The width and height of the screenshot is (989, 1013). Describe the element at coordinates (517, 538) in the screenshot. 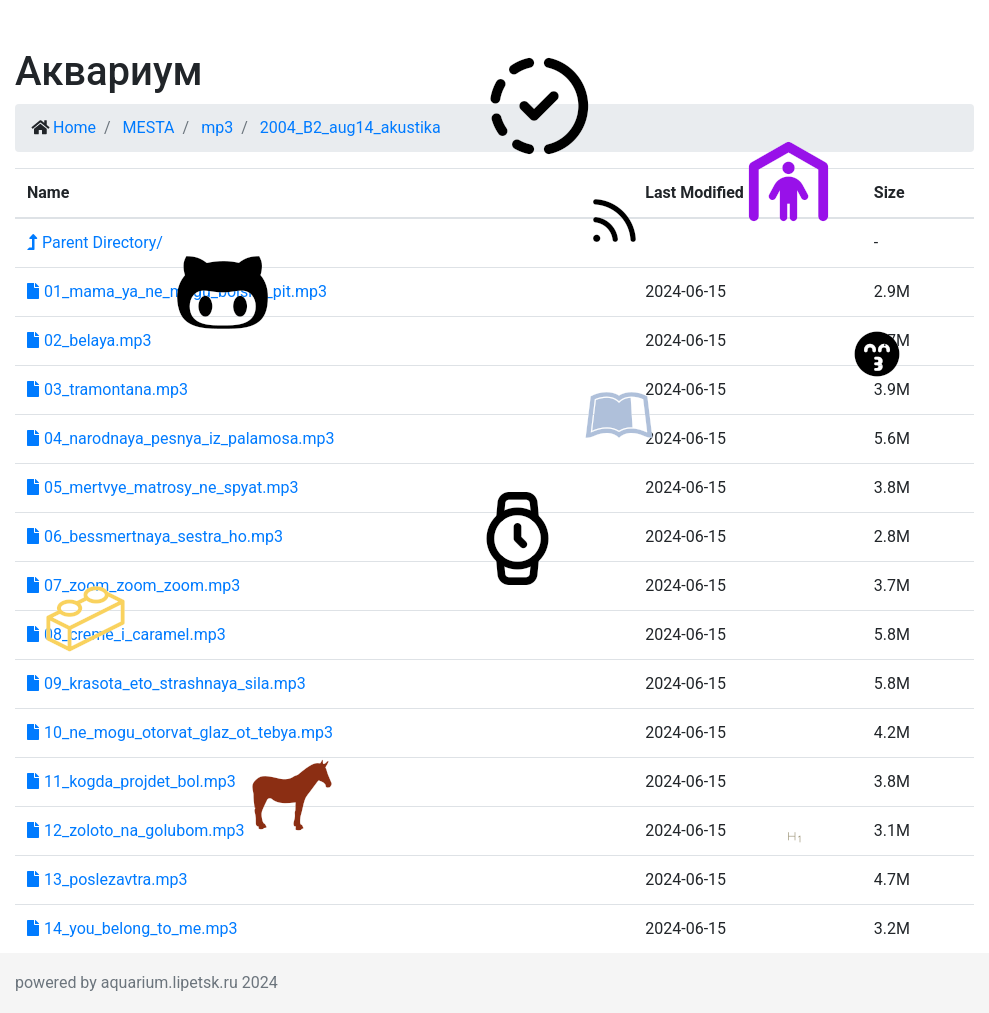

I see `view time or clock settings` at that location.